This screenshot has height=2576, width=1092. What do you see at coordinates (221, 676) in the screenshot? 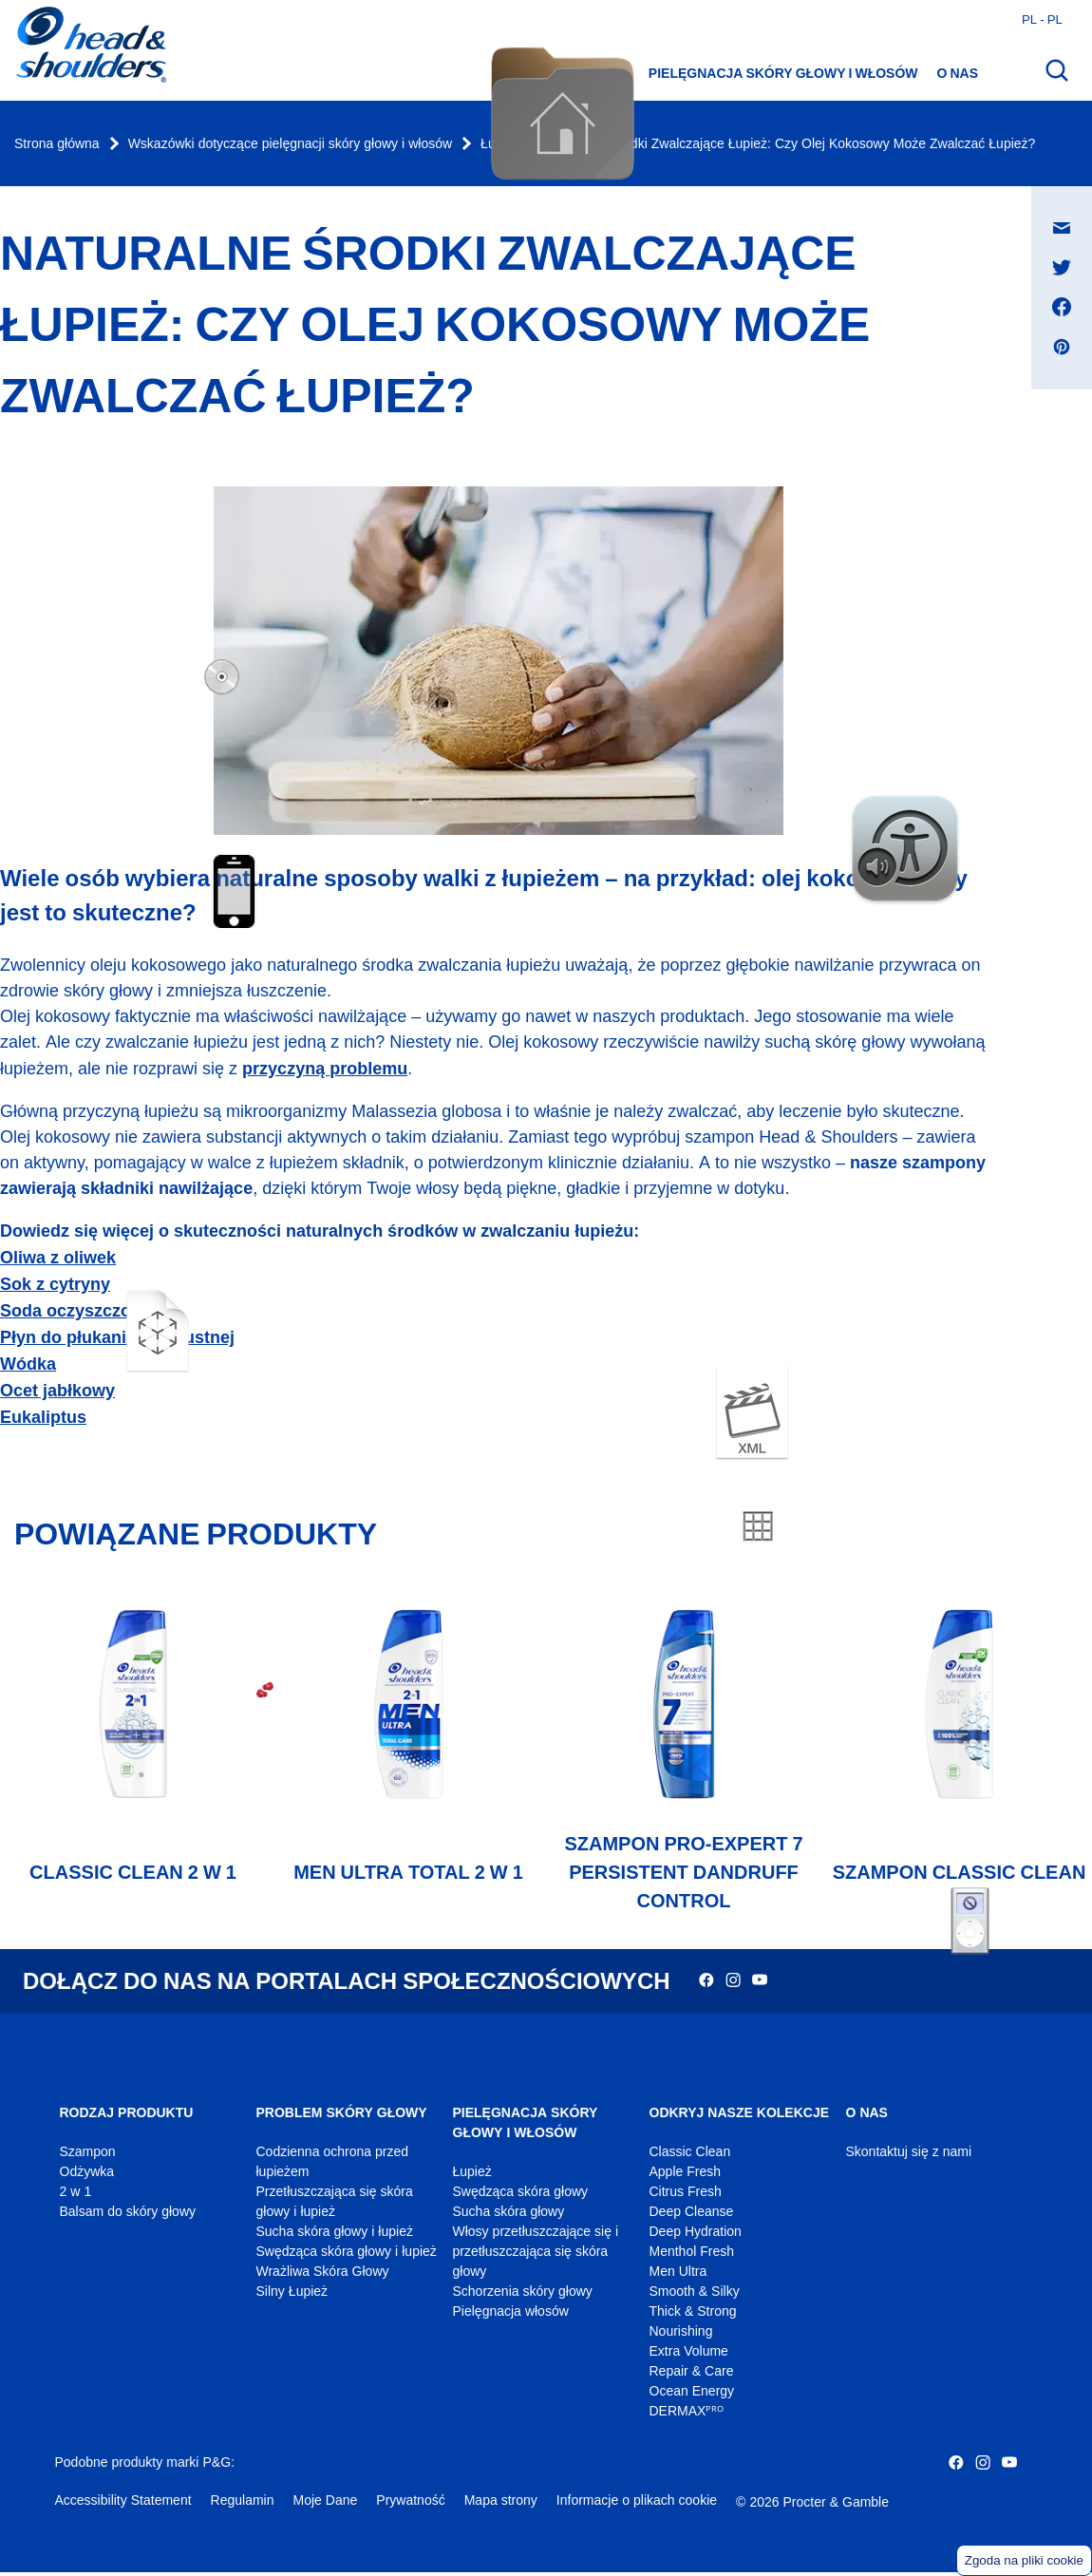
I see `indicates a DVD-ROM drive or disc` at bounding box center [221, 676].